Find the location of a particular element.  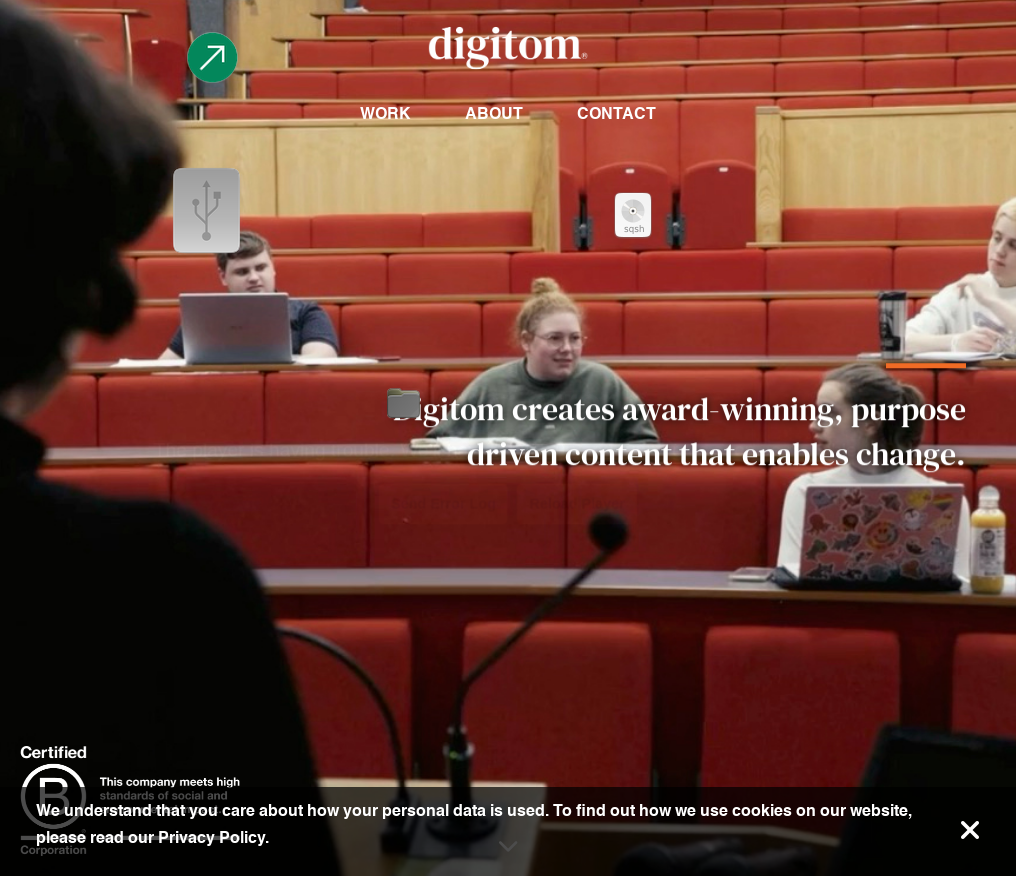

indicates a symbolic link or shortcut to another file is located at coordinates (212, 57).